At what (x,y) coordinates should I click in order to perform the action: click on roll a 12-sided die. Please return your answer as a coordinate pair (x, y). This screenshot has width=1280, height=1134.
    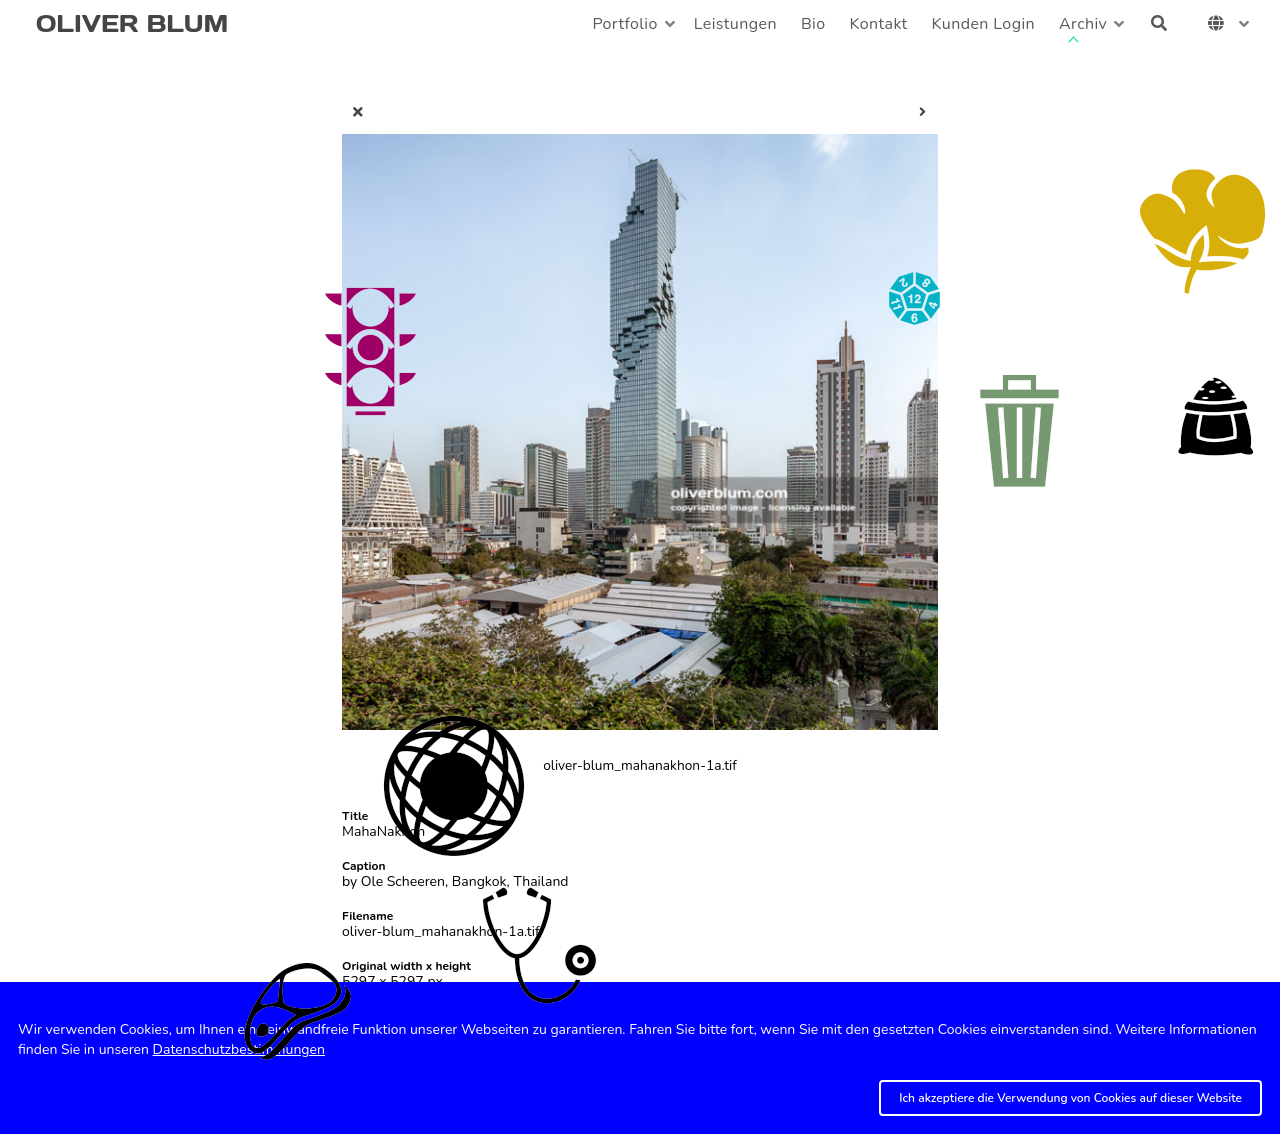
    Looking at the image, I should click on (914, 298).